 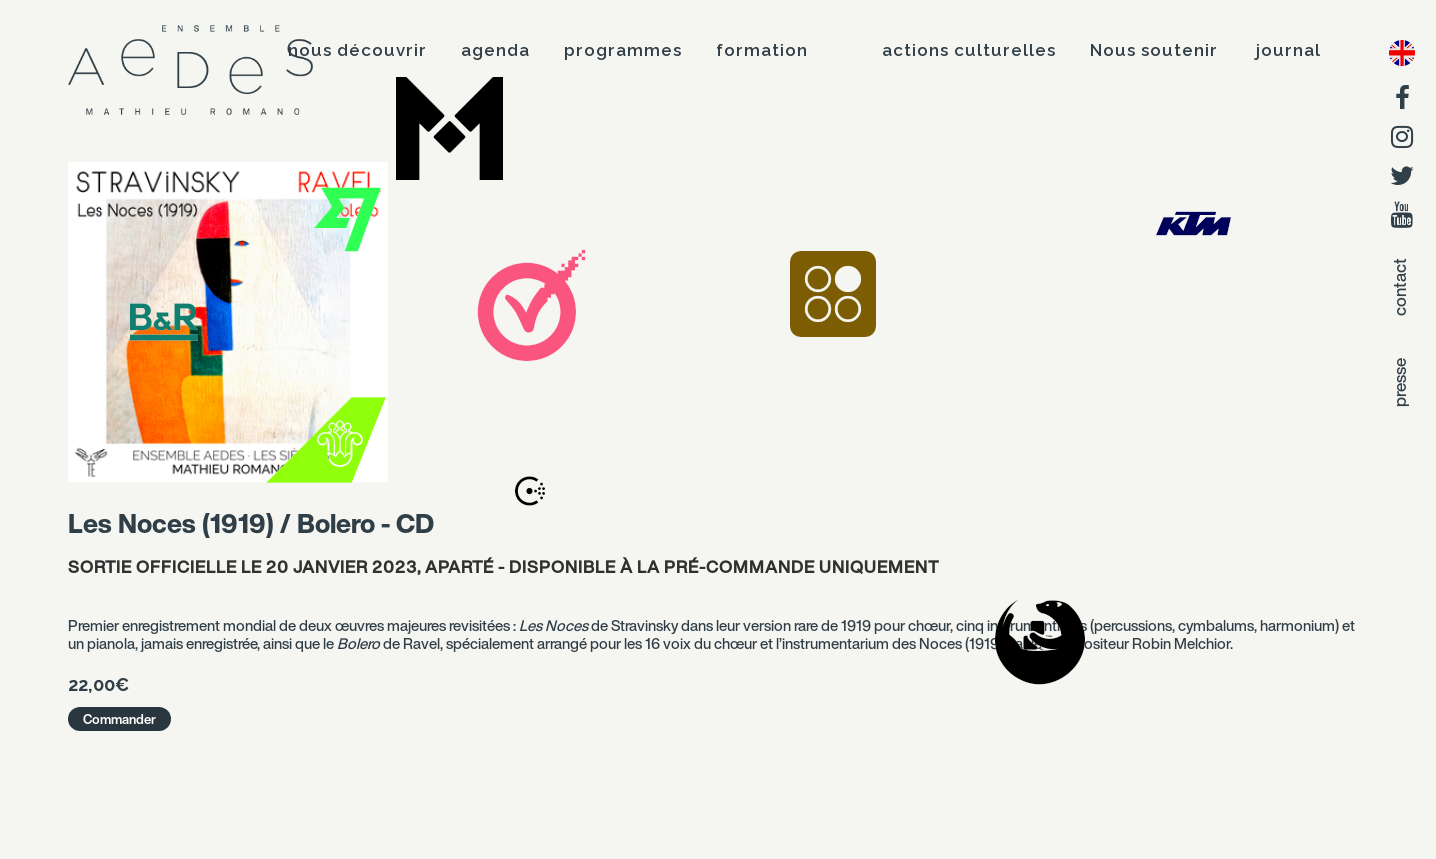 What do you see at coordinates (164, 322) in the screenshot?
I see `B&R Automation company logo` at bounding box center [164, 322].